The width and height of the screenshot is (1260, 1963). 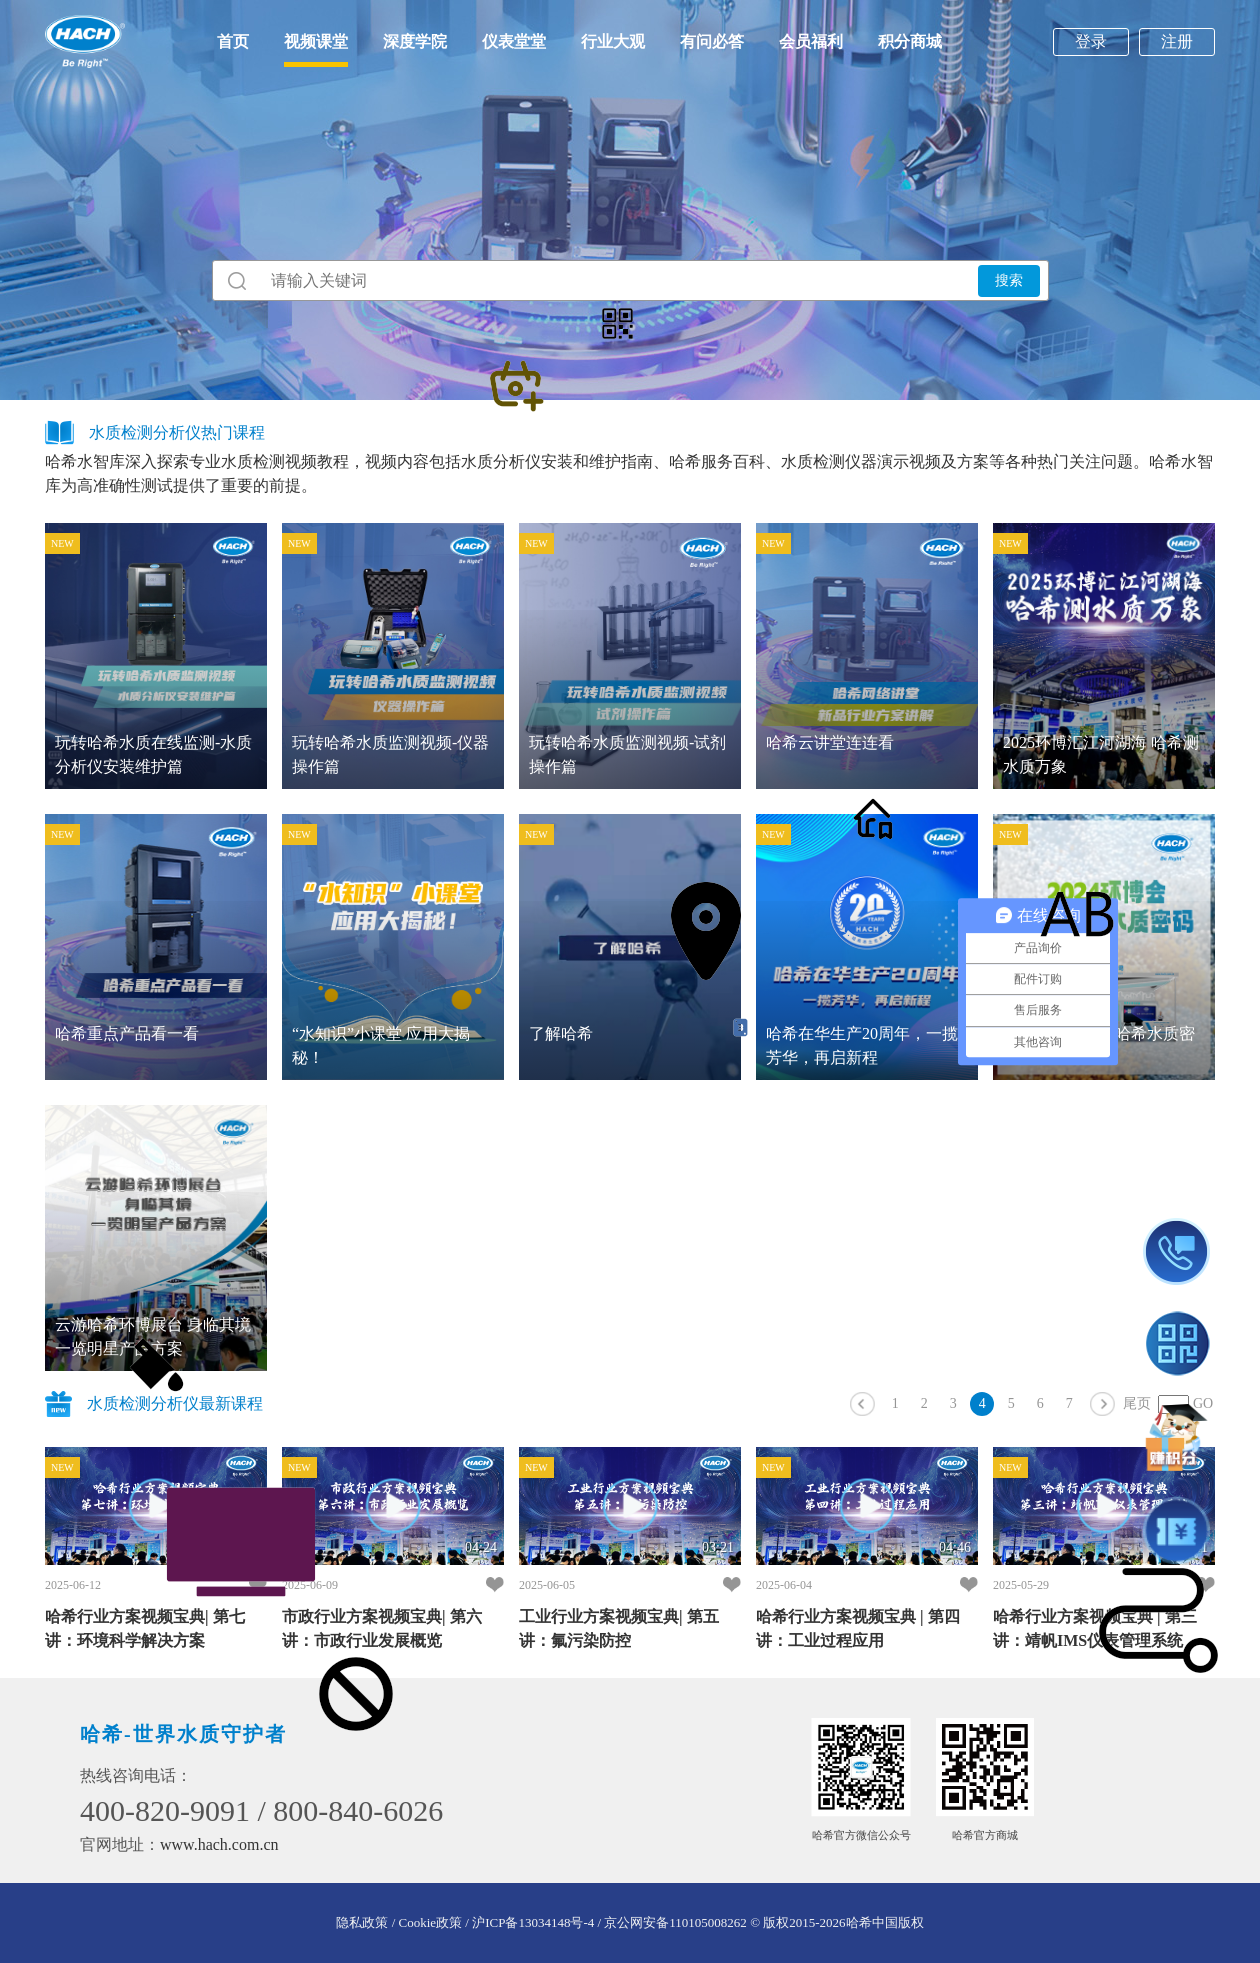 I want to click on save or bookmark a home listing, so click(x=873, y=818).